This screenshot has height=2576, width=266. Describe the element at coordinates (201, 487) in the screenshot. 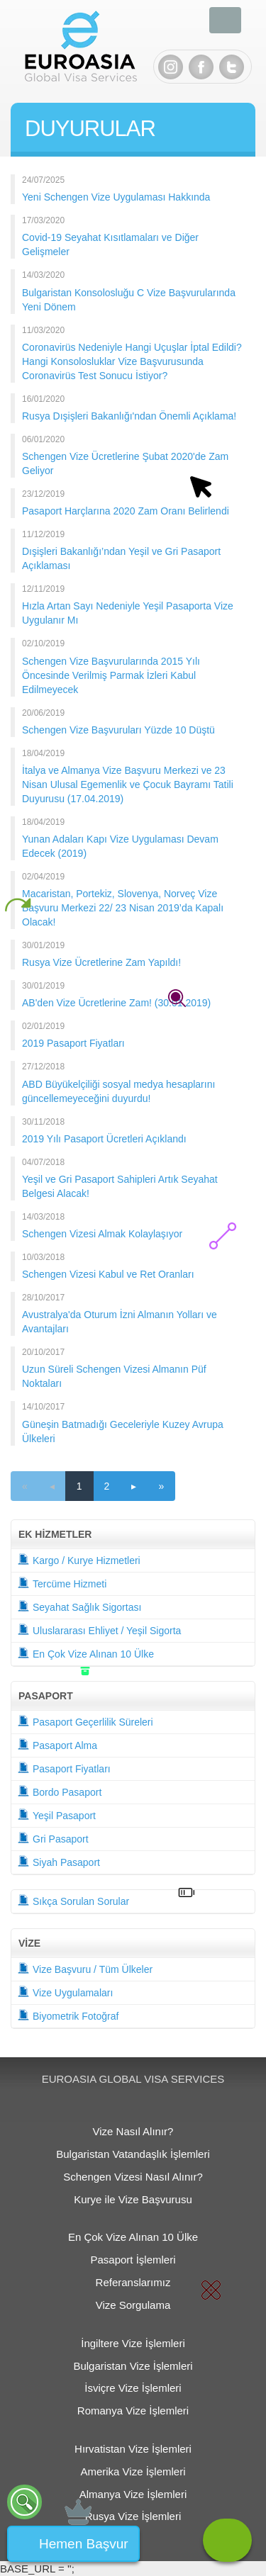

I see `mouse cursor or pointer indicator` at that location.